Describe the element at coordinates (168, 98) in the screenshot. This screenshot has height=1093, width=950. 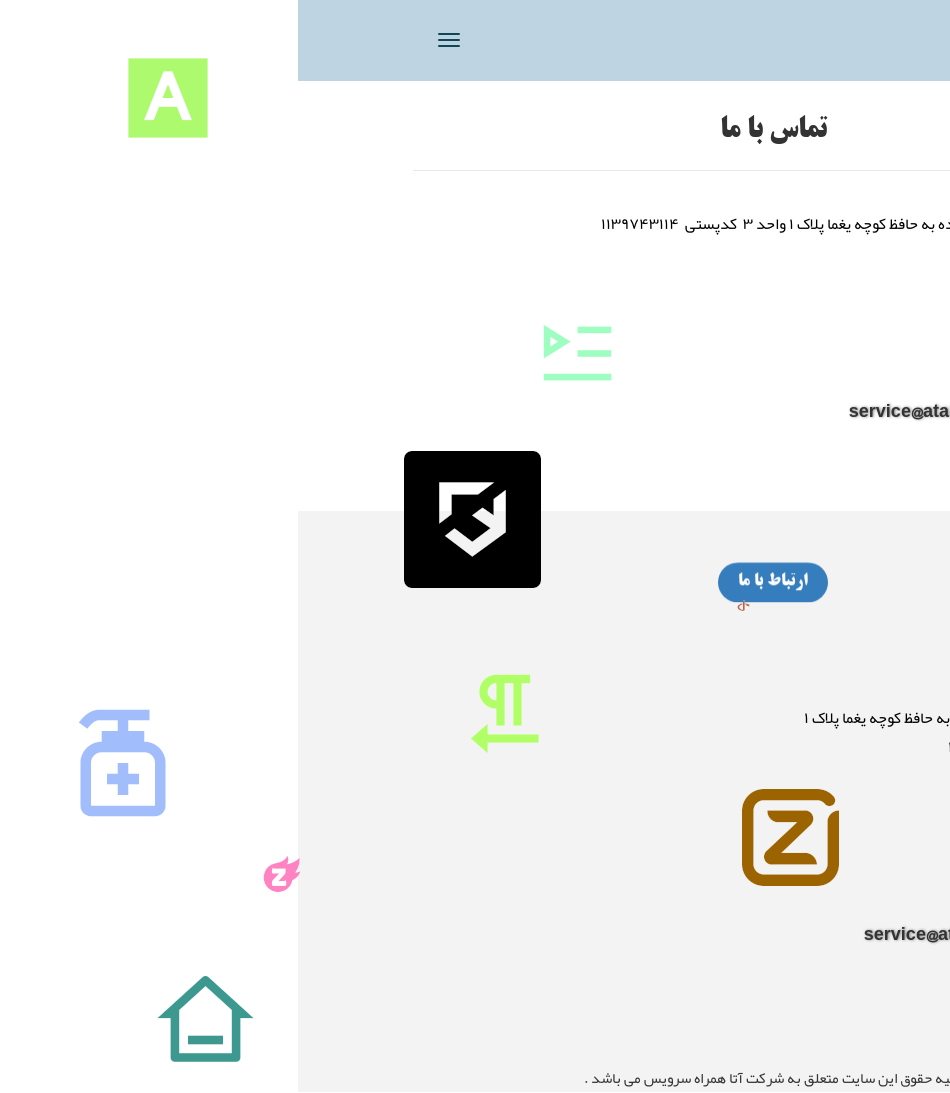
I see `enable character recognition or OCR` at that location.